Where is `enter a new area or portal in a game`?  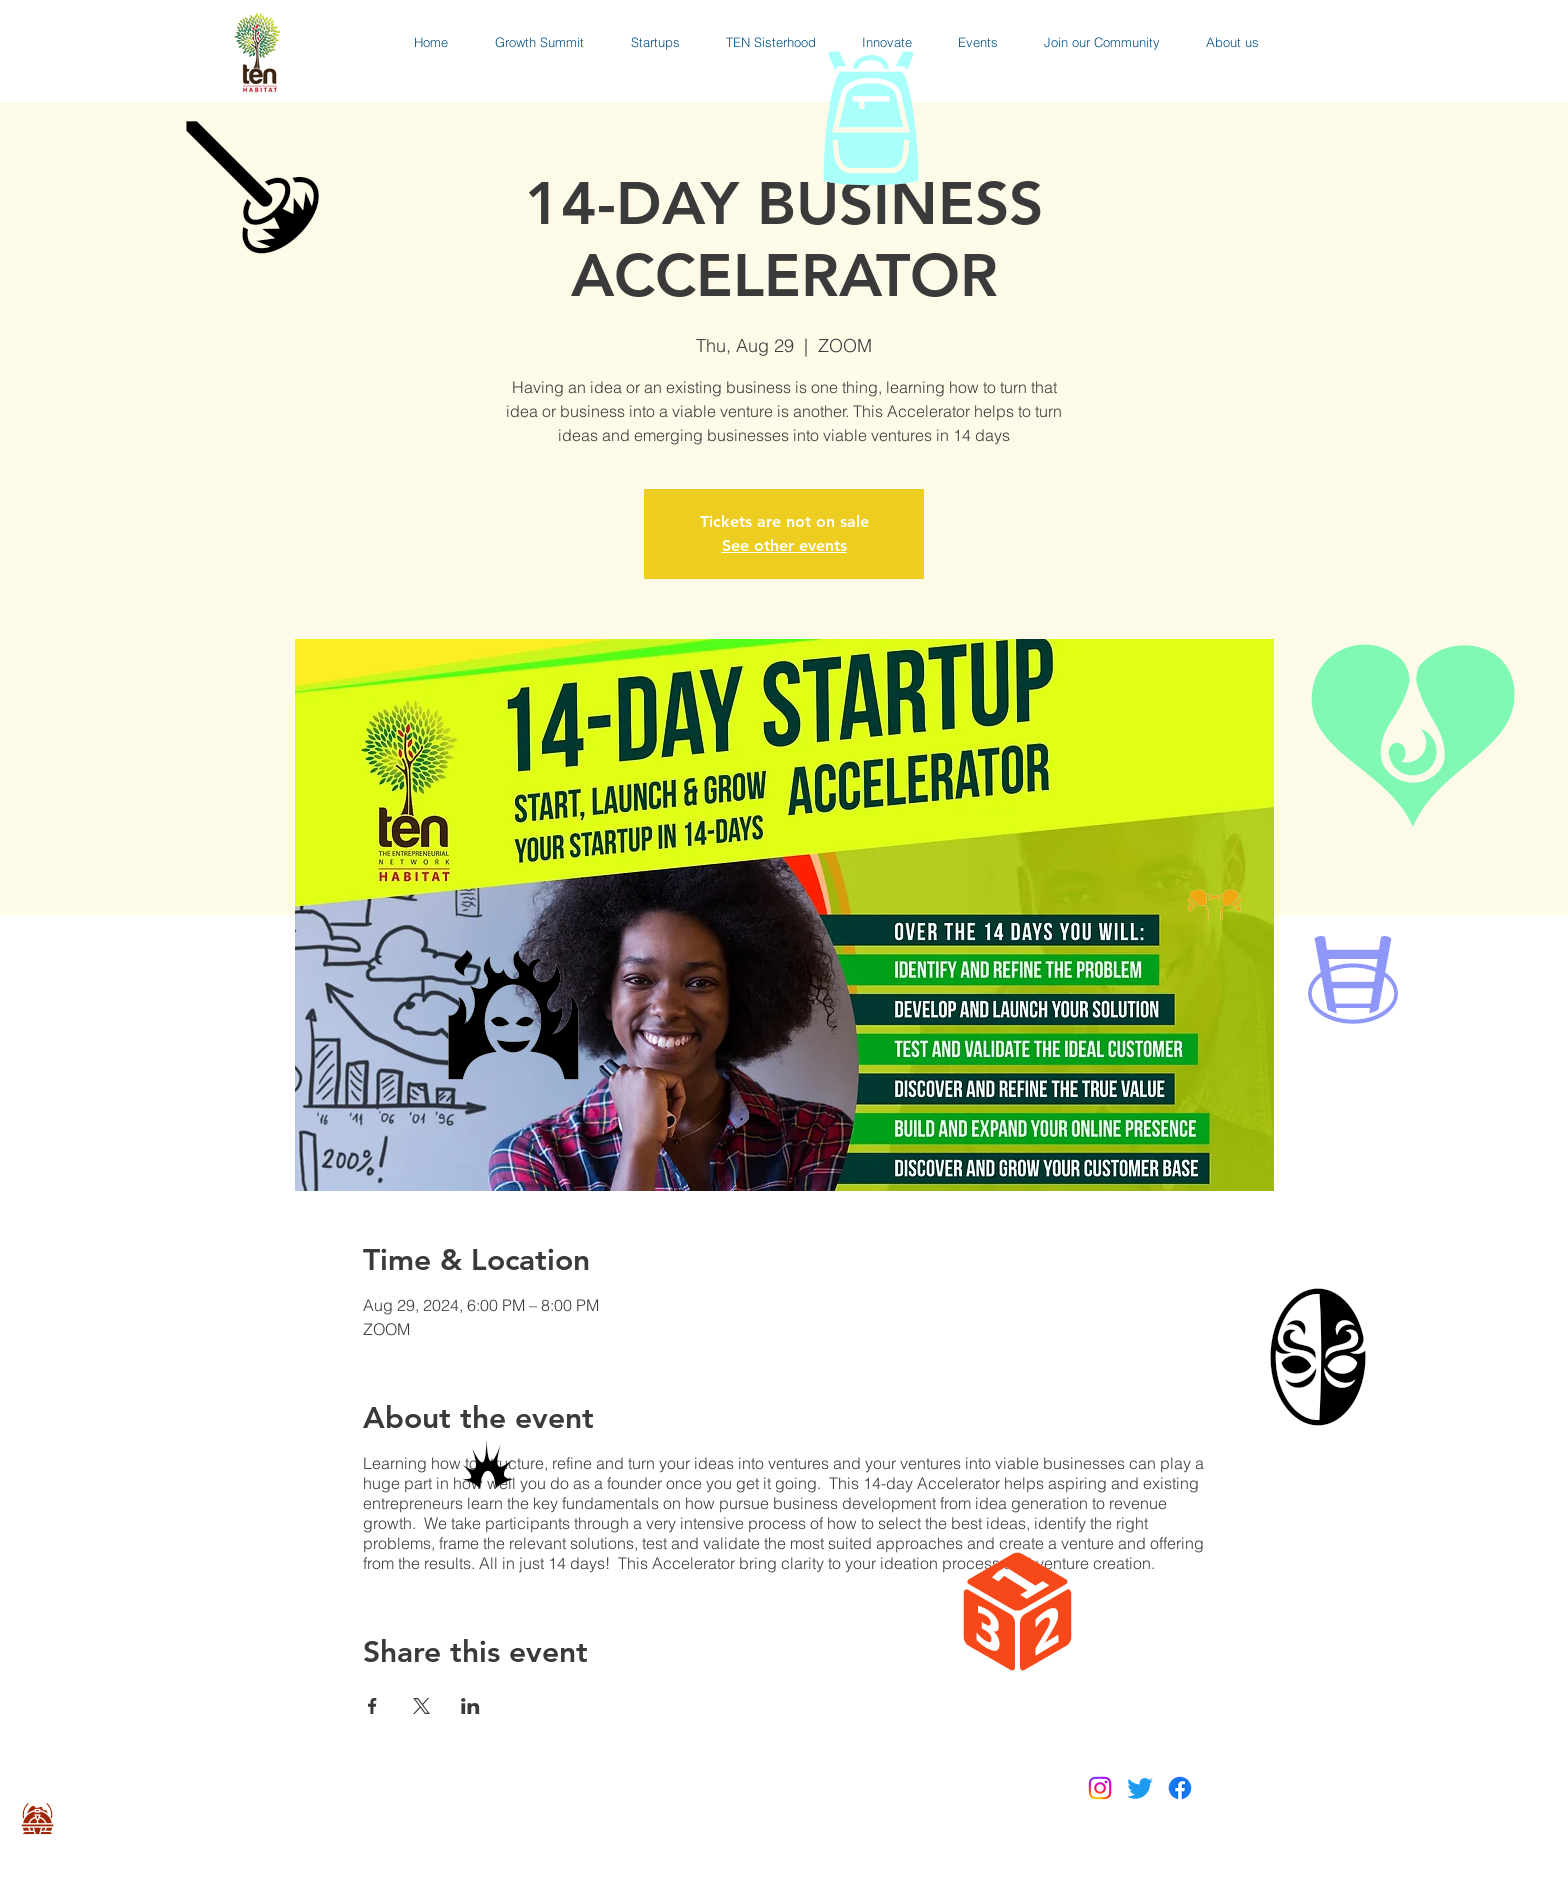
enter a new area or portal in a game is located at coordinates (488, 1465).